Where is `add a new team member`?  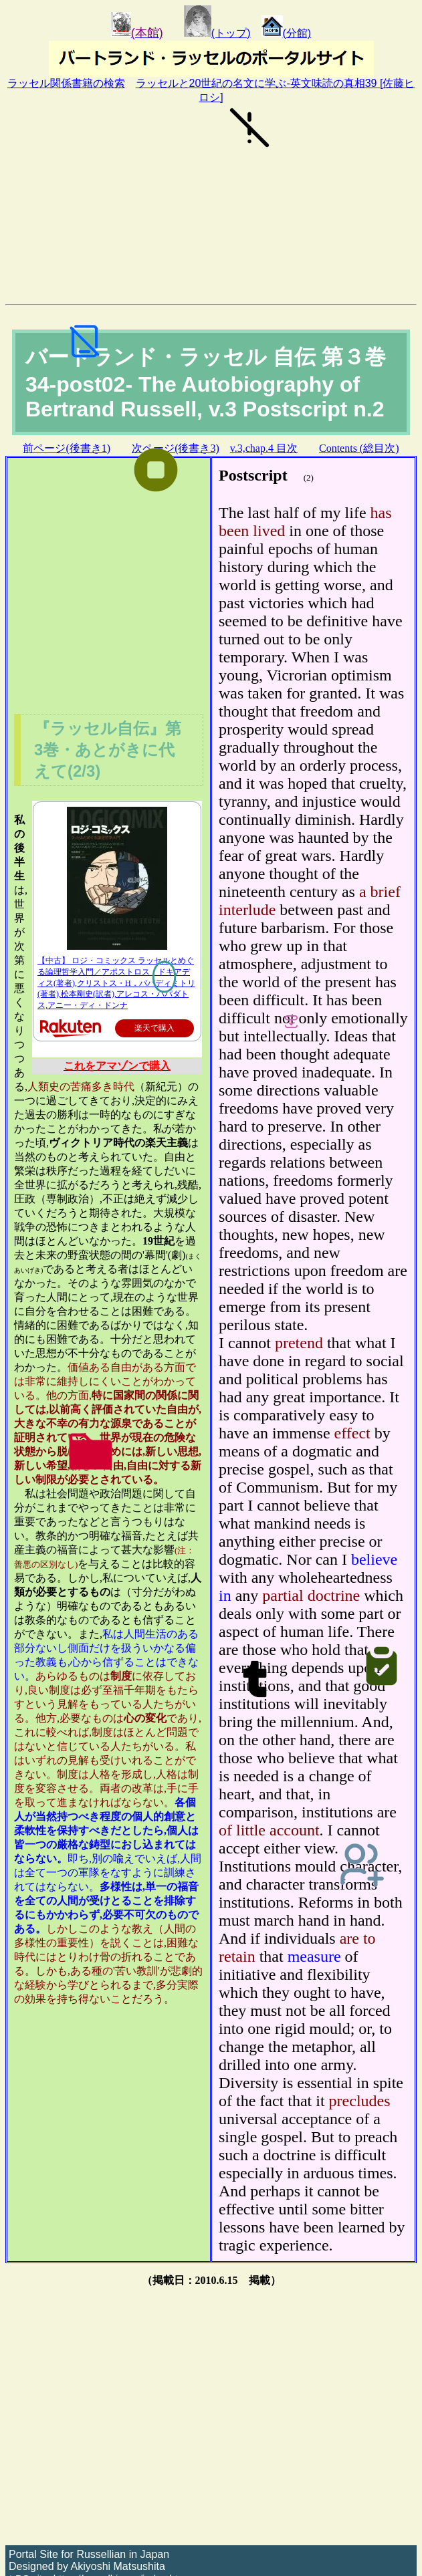
add a new team member is located at coordinates (361, 1864).